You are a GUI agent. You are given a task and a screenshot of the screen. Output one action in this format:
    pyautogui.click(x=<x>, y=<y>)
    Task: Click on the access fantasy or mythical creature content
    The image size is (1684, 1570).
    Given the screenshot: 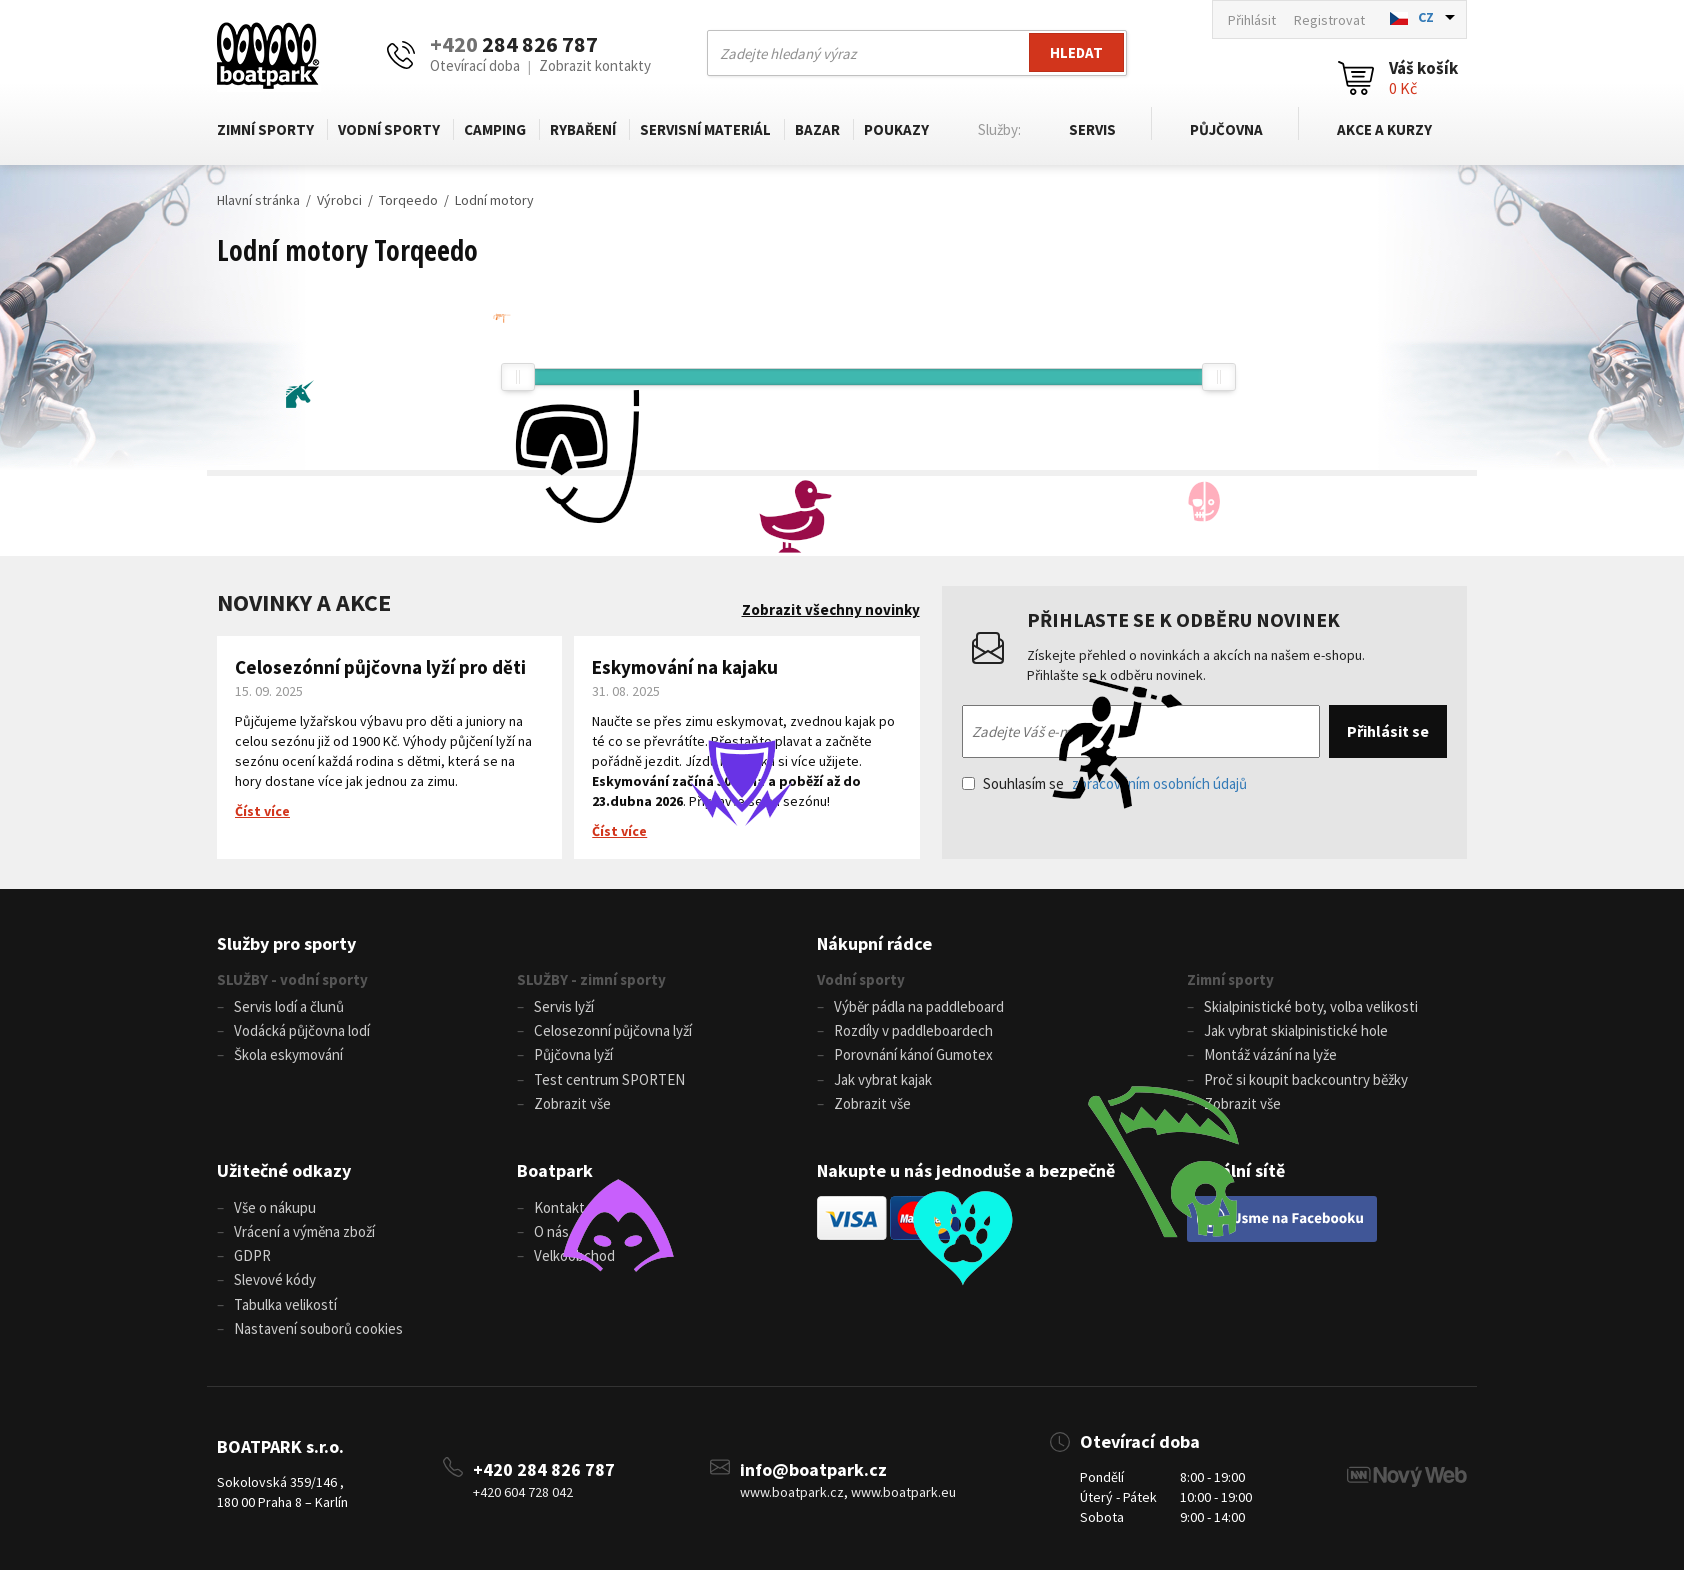 What is the action you would take?
    pyautogui.click(x=300, y=394)
    